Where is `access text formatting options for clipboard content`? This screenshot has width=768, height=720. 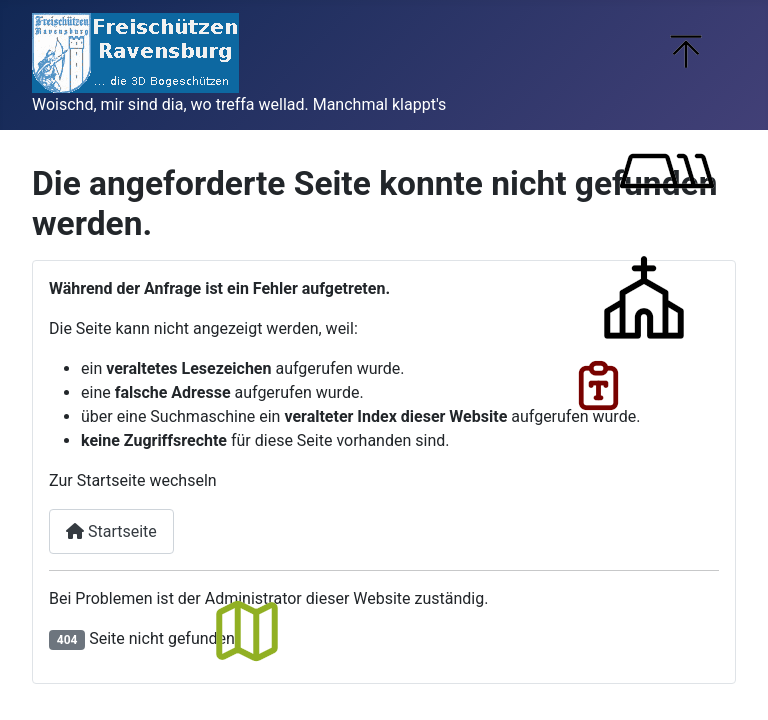
access text formatting options for clipboard content is located at coordinates (598, 385).